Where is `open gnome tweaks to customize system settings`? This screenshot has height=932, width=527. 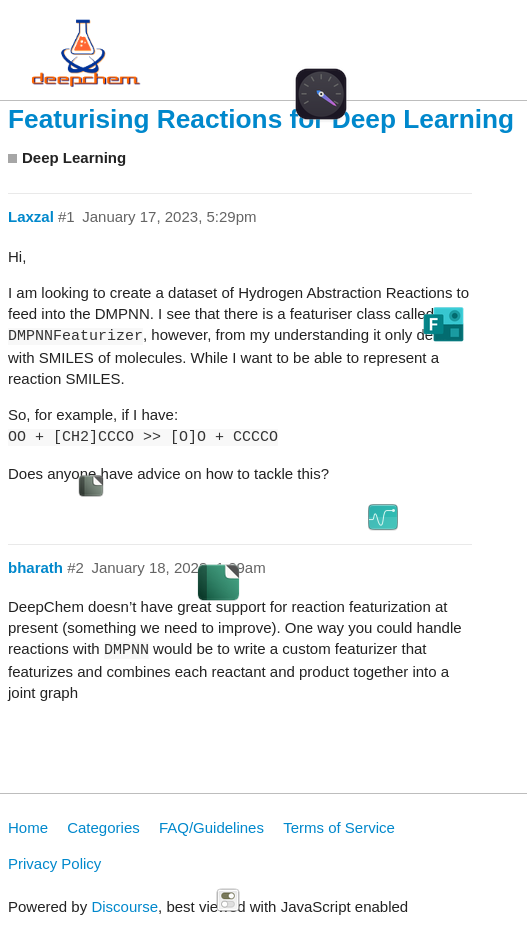
open gnome tweaks to customize system settings is located at coordinates (228, 900).